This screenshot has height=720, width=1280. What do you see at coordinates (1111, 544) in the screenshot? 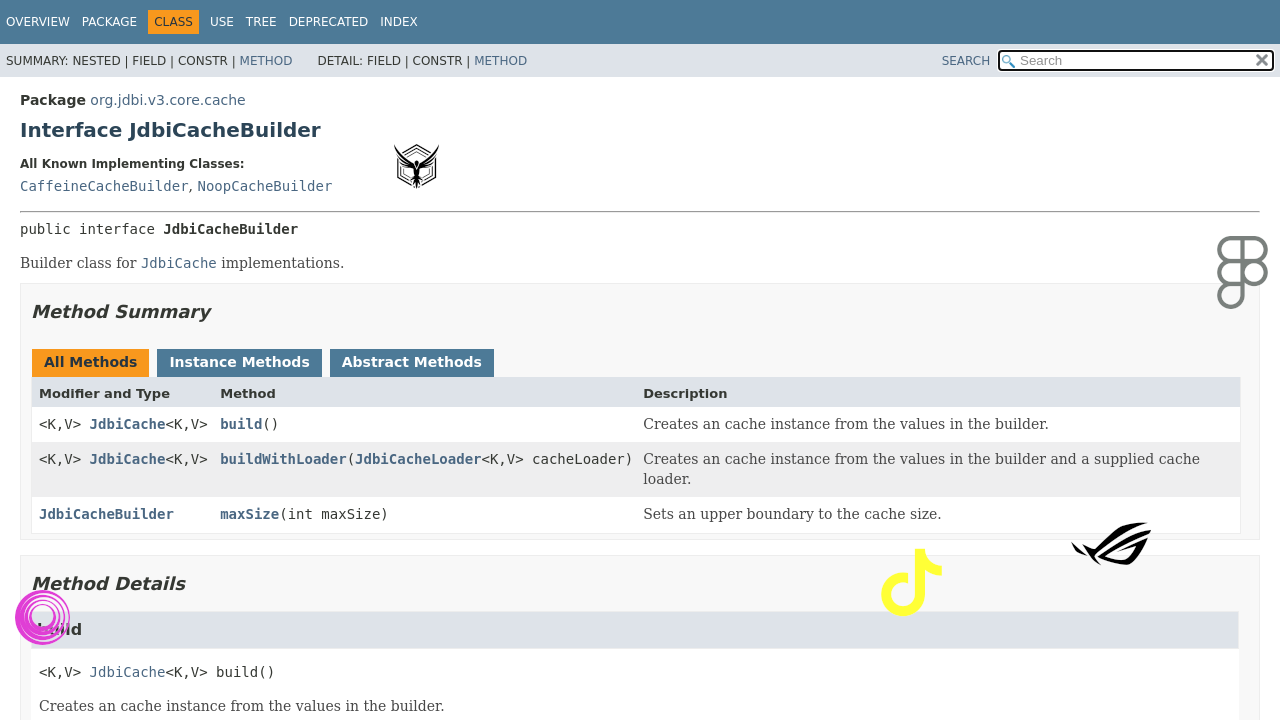
I see `republic of gamers (ROG) brand logo` at bounding box center [1111, 544].